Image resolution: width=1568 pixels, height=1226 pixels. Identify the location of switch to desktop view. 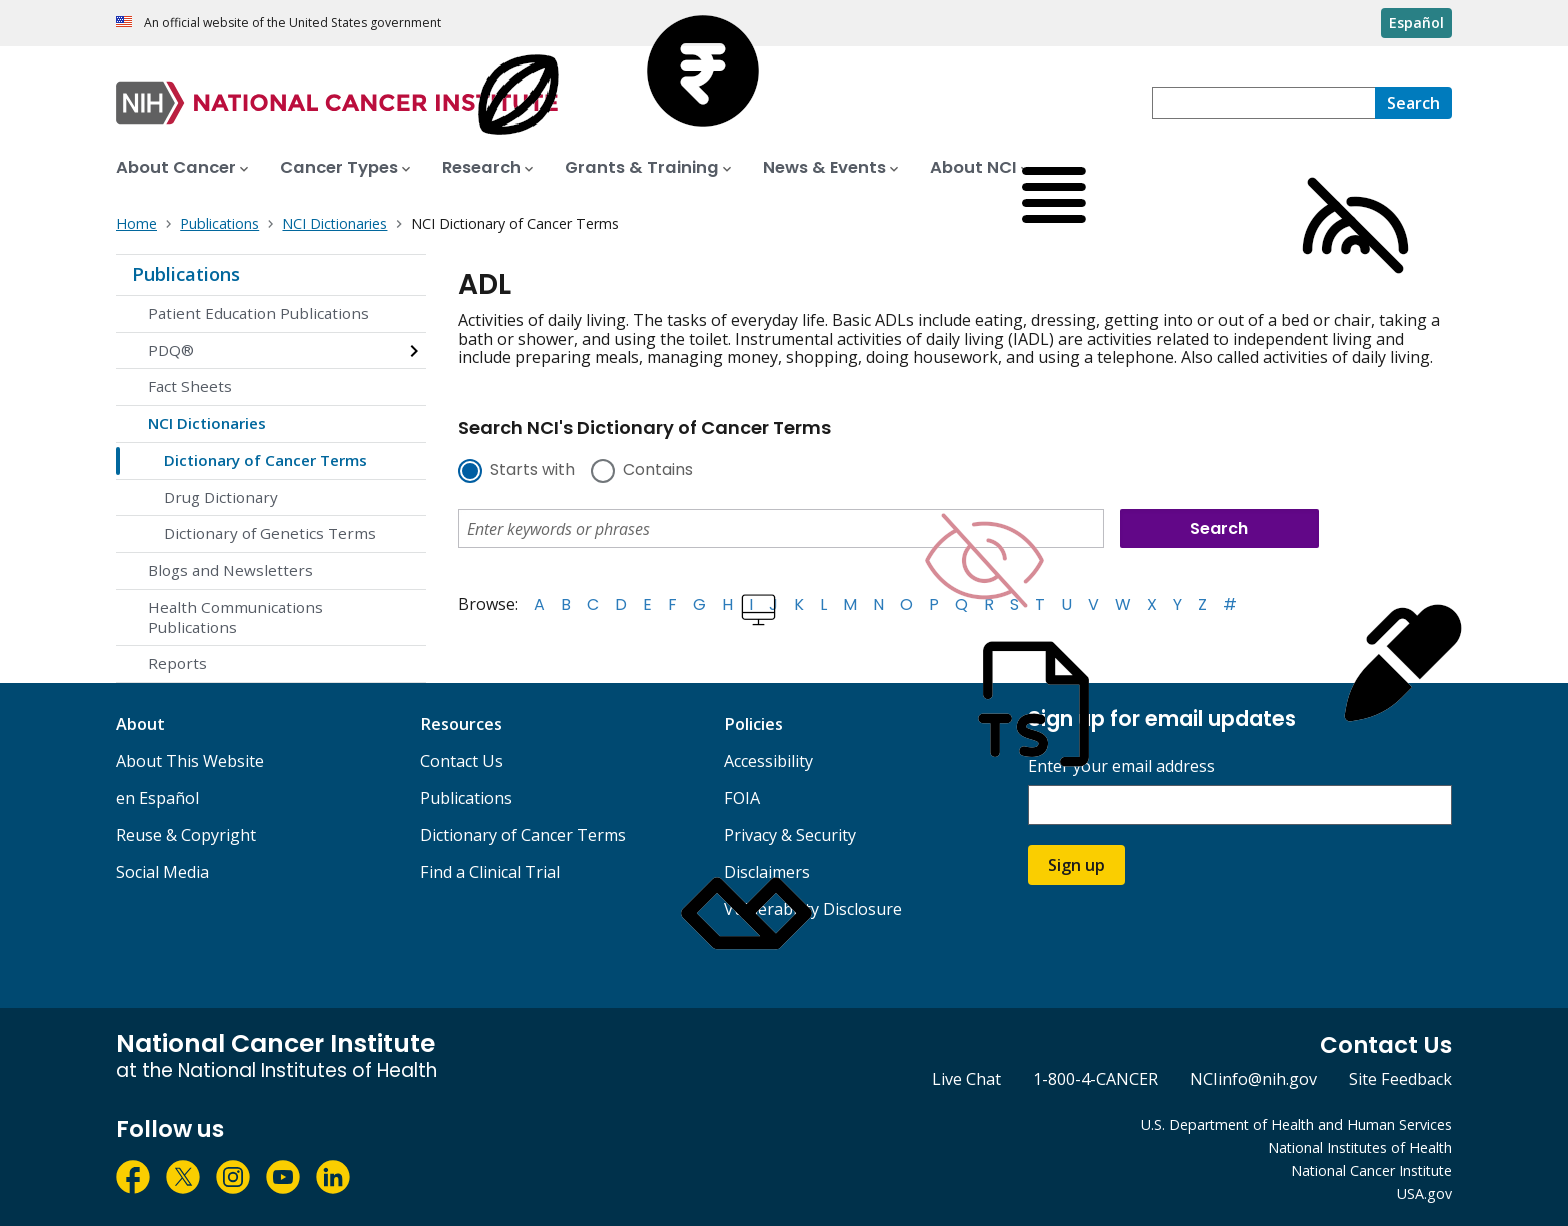
(758, 608).